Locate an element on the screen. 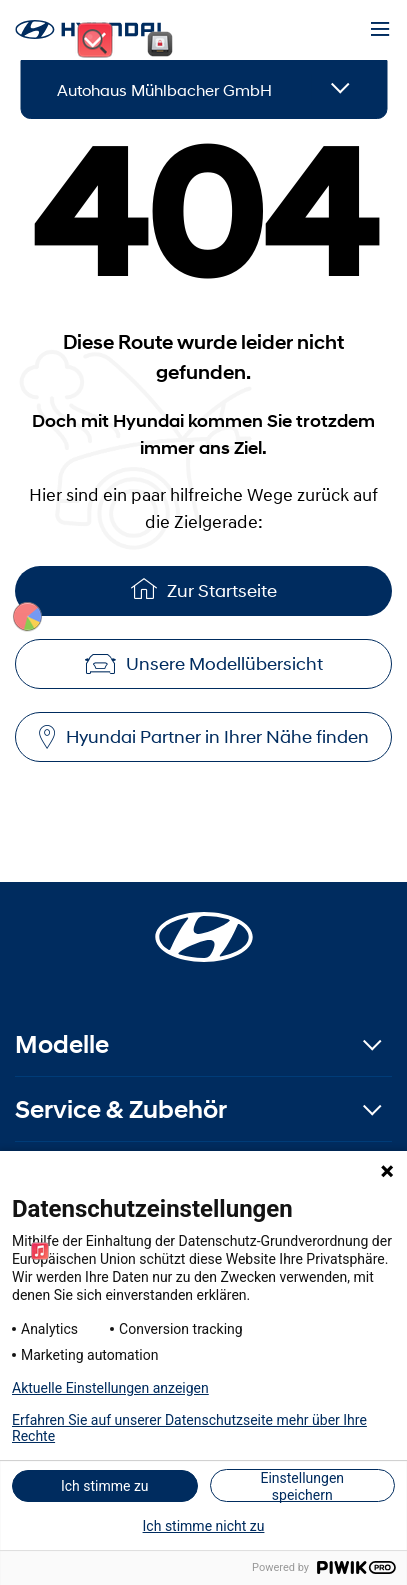  open dconf editor to modify system settings is located at coordinates (95, 40).